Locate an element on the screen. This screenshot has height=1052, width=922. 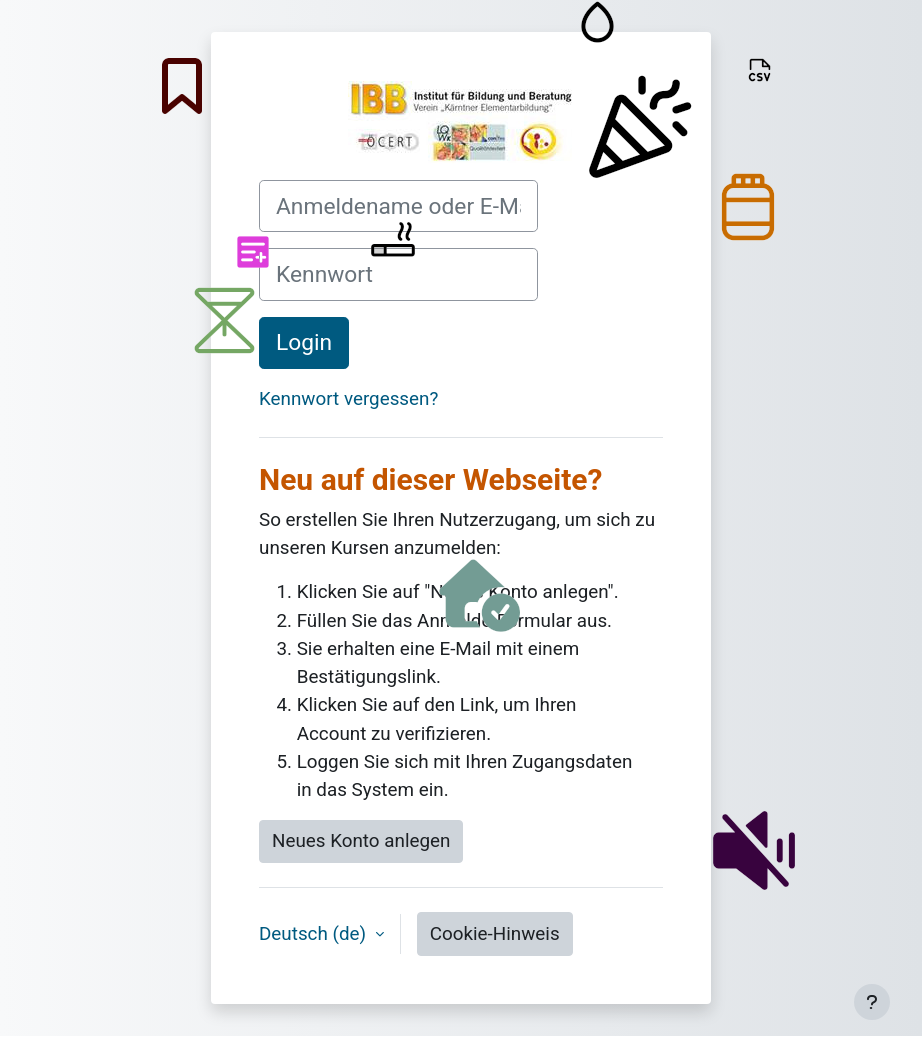
home verification complete is located at coordinates (477, 593).